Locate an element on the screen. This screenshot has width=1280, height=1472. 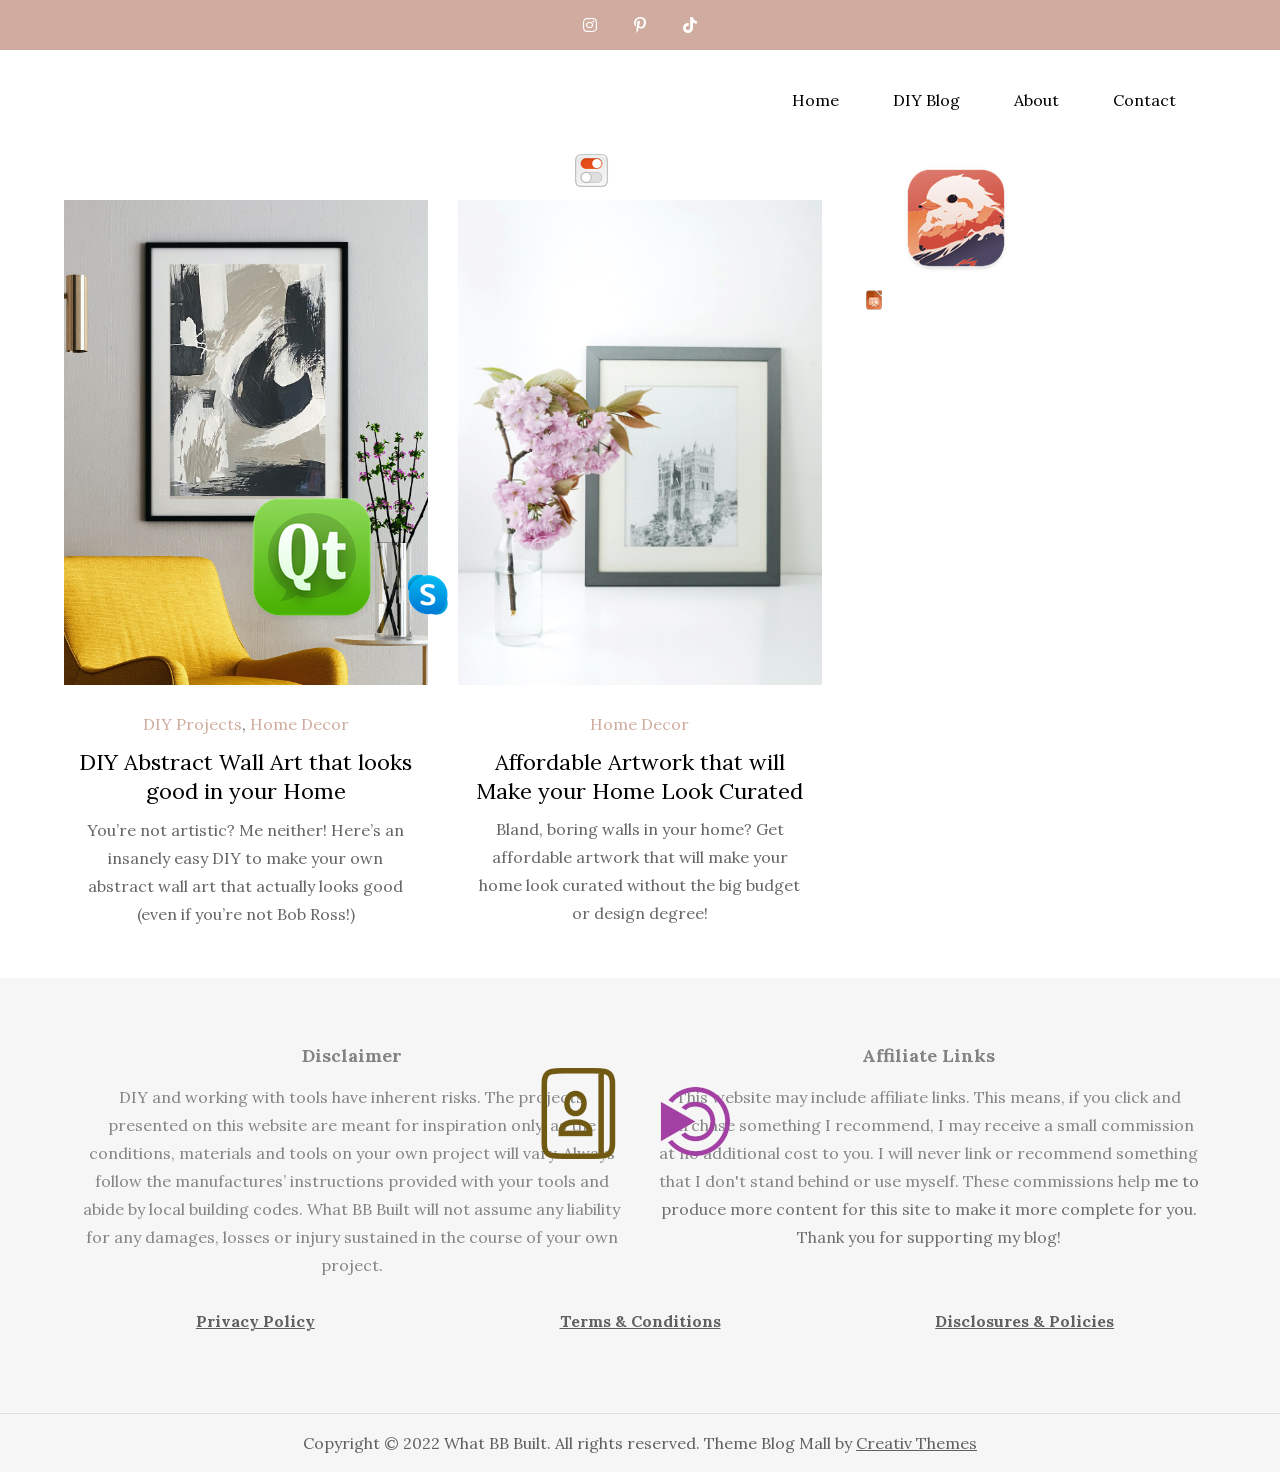
launch mate desktop environment is located at coordinates (695, 1121).